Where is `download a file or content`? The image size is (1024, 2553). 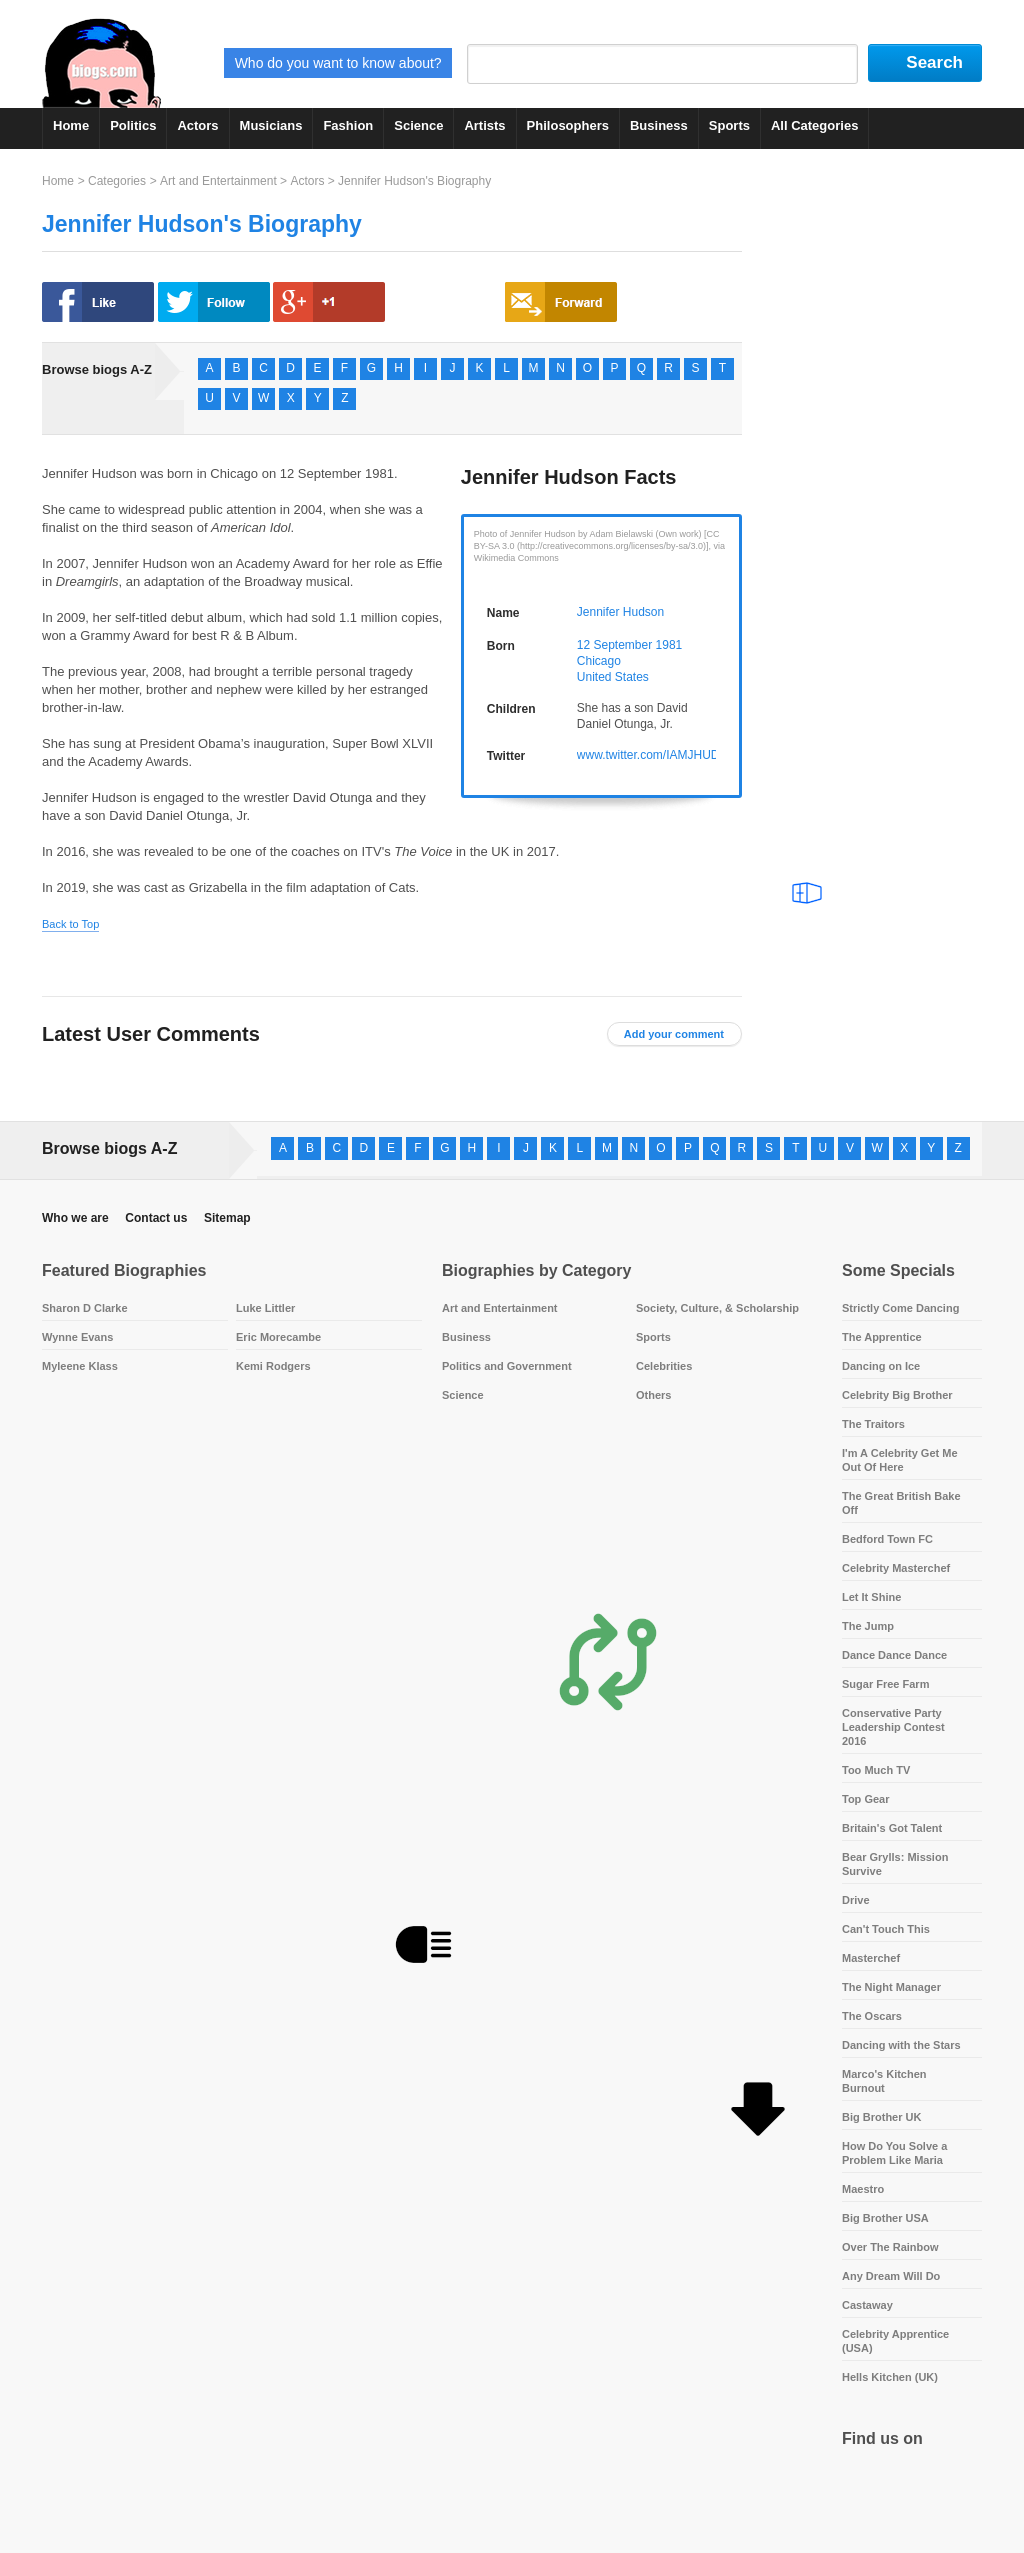
download a file or content is located at coordinates (758, 2107).